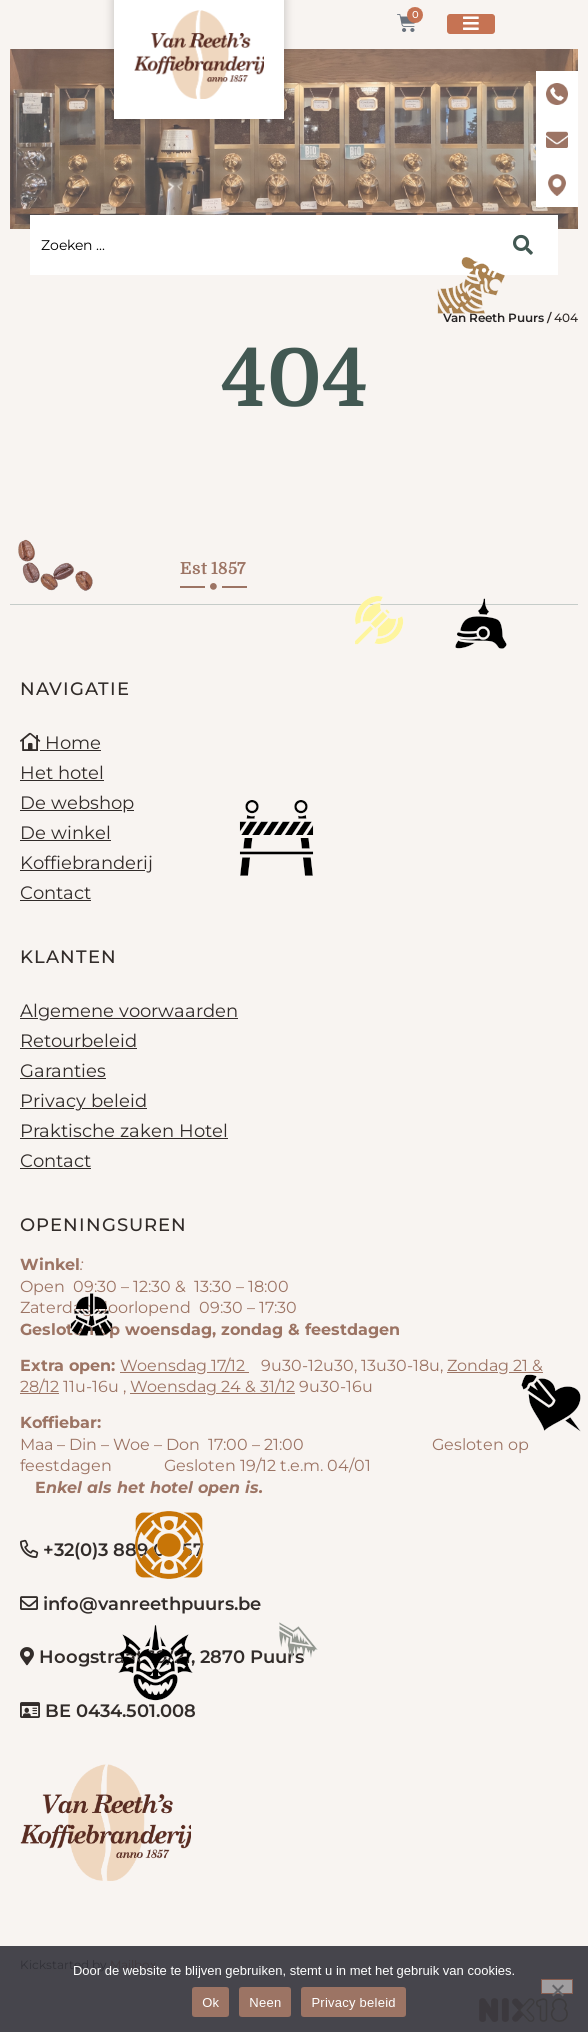  What do you see at coordinates (276, 836) in the screenshot?
I see `indicates a blocked or restricted area` at bounding box center [276, 836].